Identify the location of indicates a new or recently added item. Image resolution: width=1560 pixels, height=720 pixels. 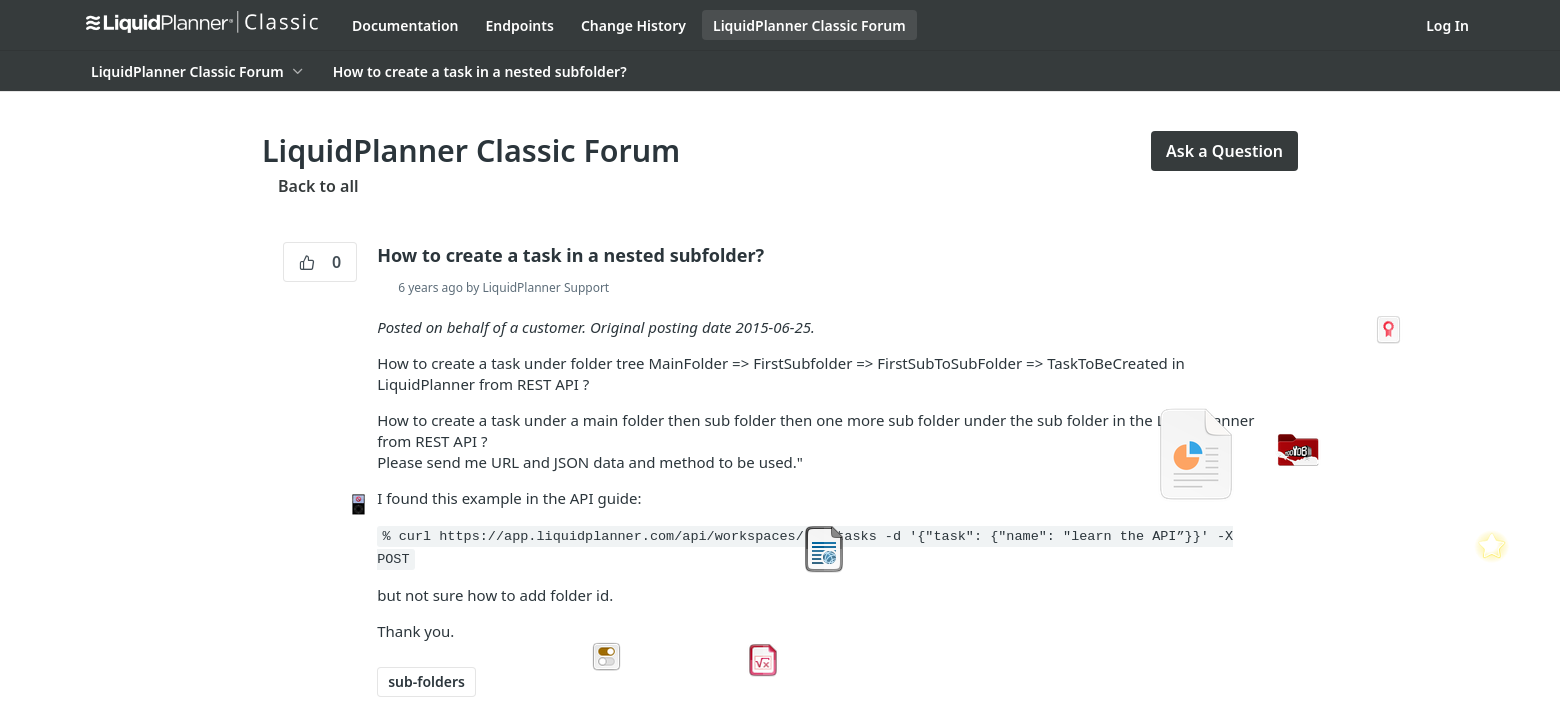
(1491, 547).